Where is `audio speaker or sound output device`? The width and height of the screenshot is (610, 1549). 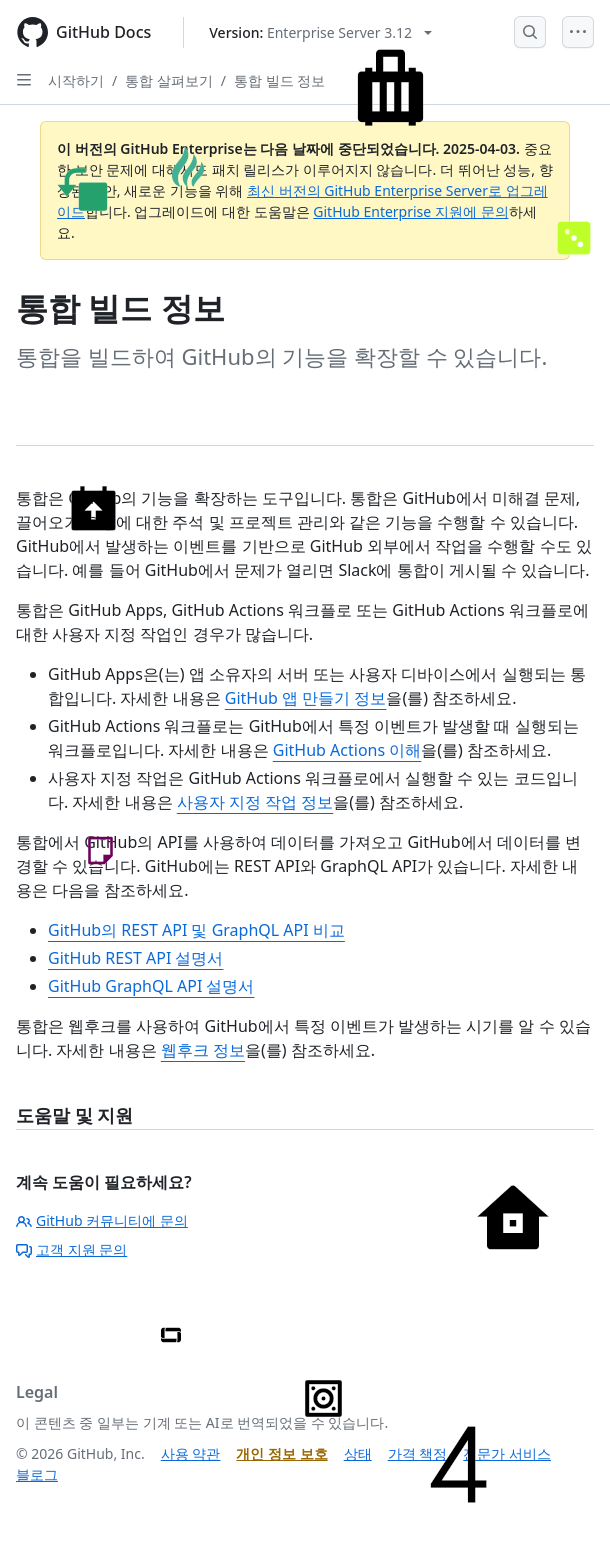
audio speaker or sound output device is located at coordinates (323, 1398).